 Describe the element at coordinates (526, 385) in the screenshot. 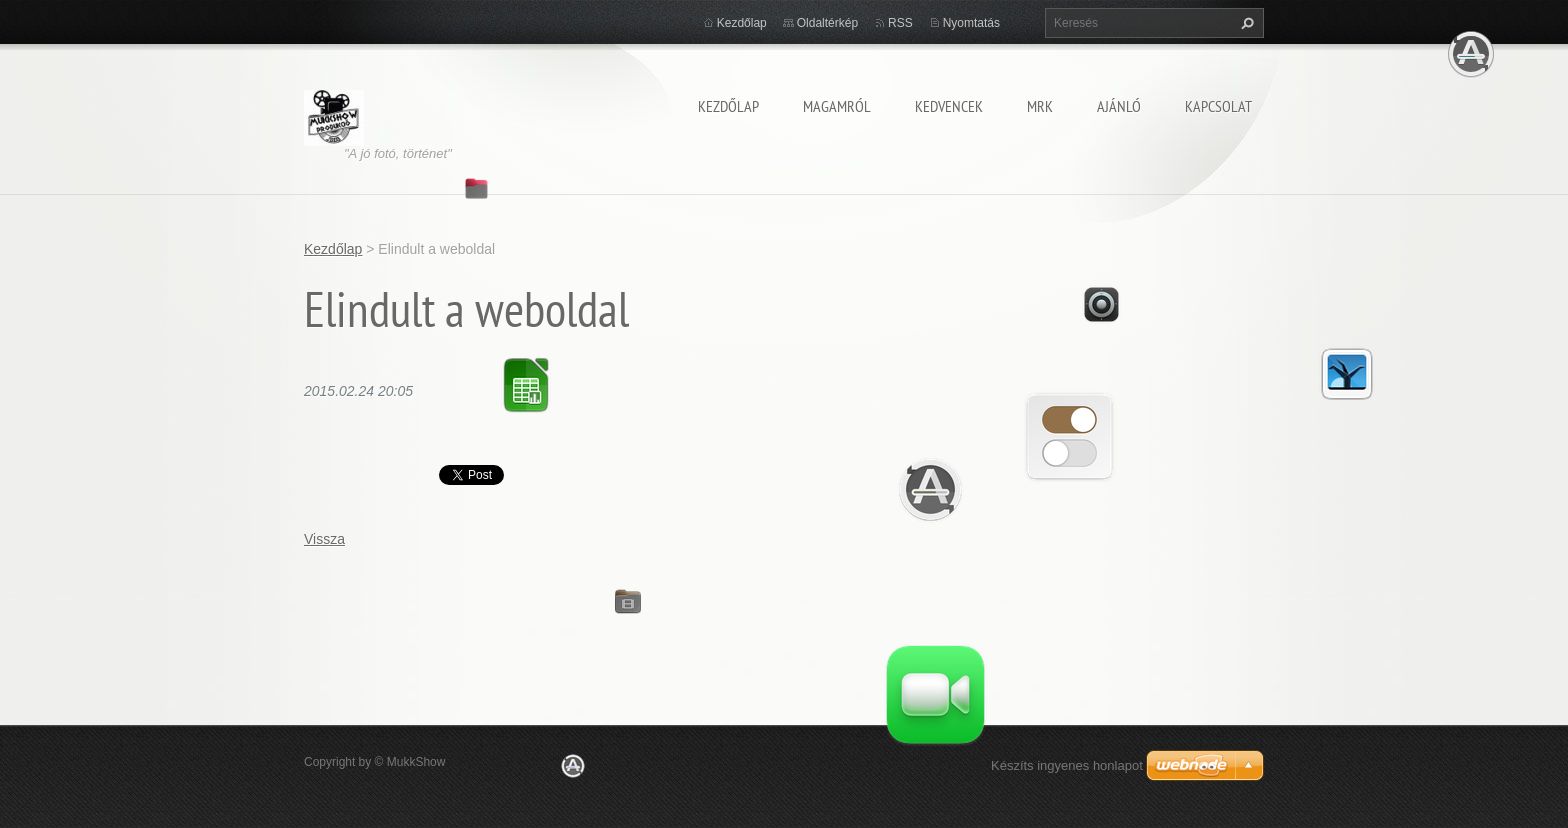

I see `open LibreOffice Calc spreadsheet application` at that location.